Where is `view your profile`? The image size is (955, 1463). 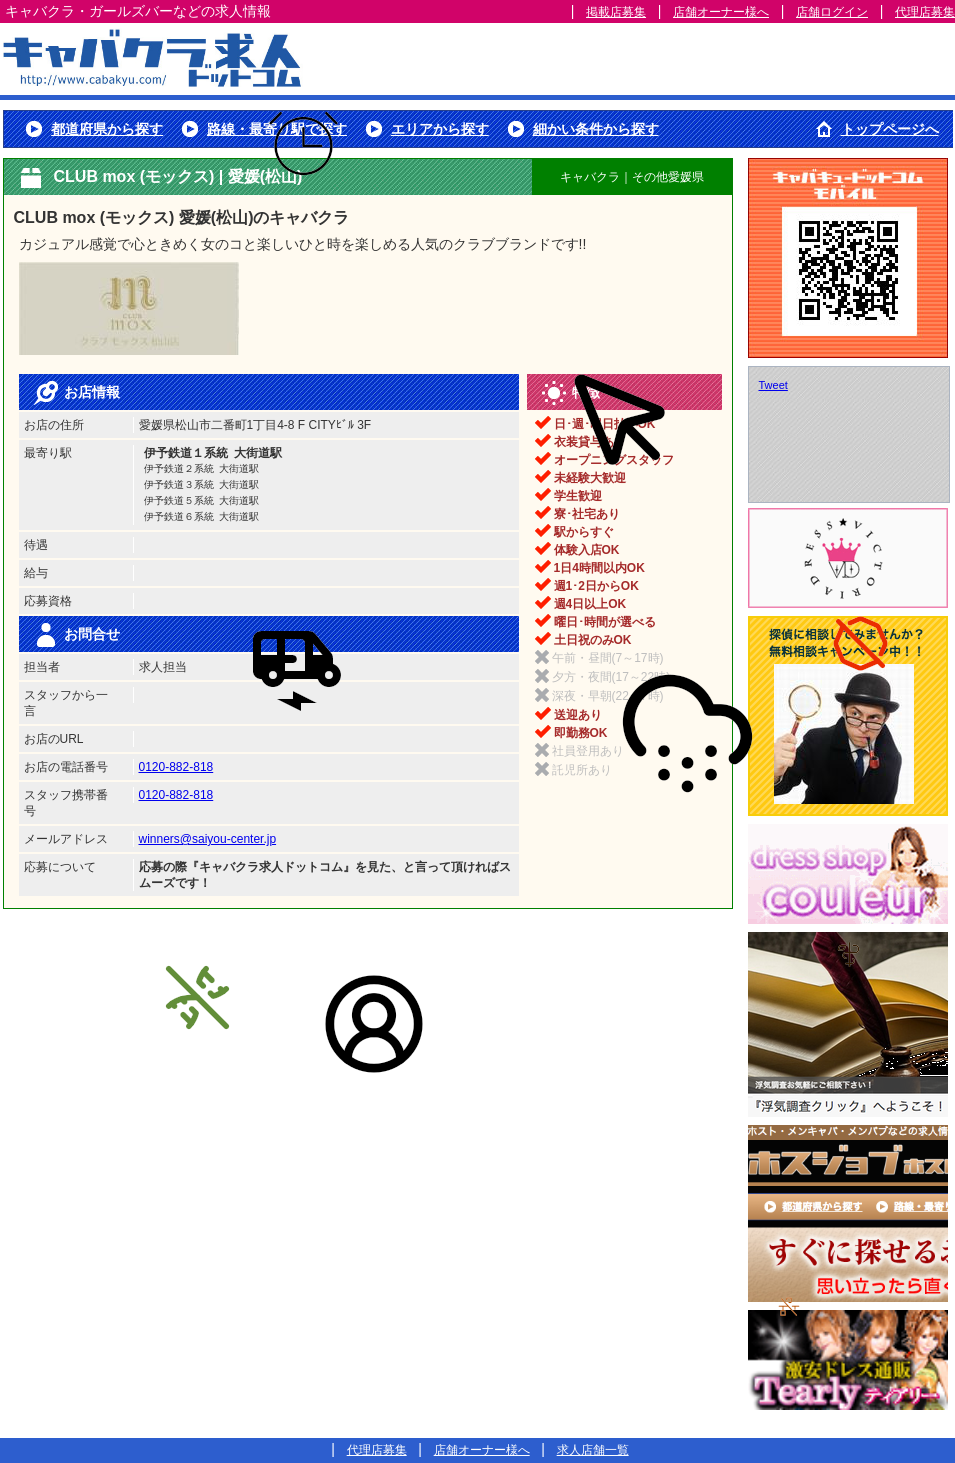
view your profile is located at coordinates (374, 1024).